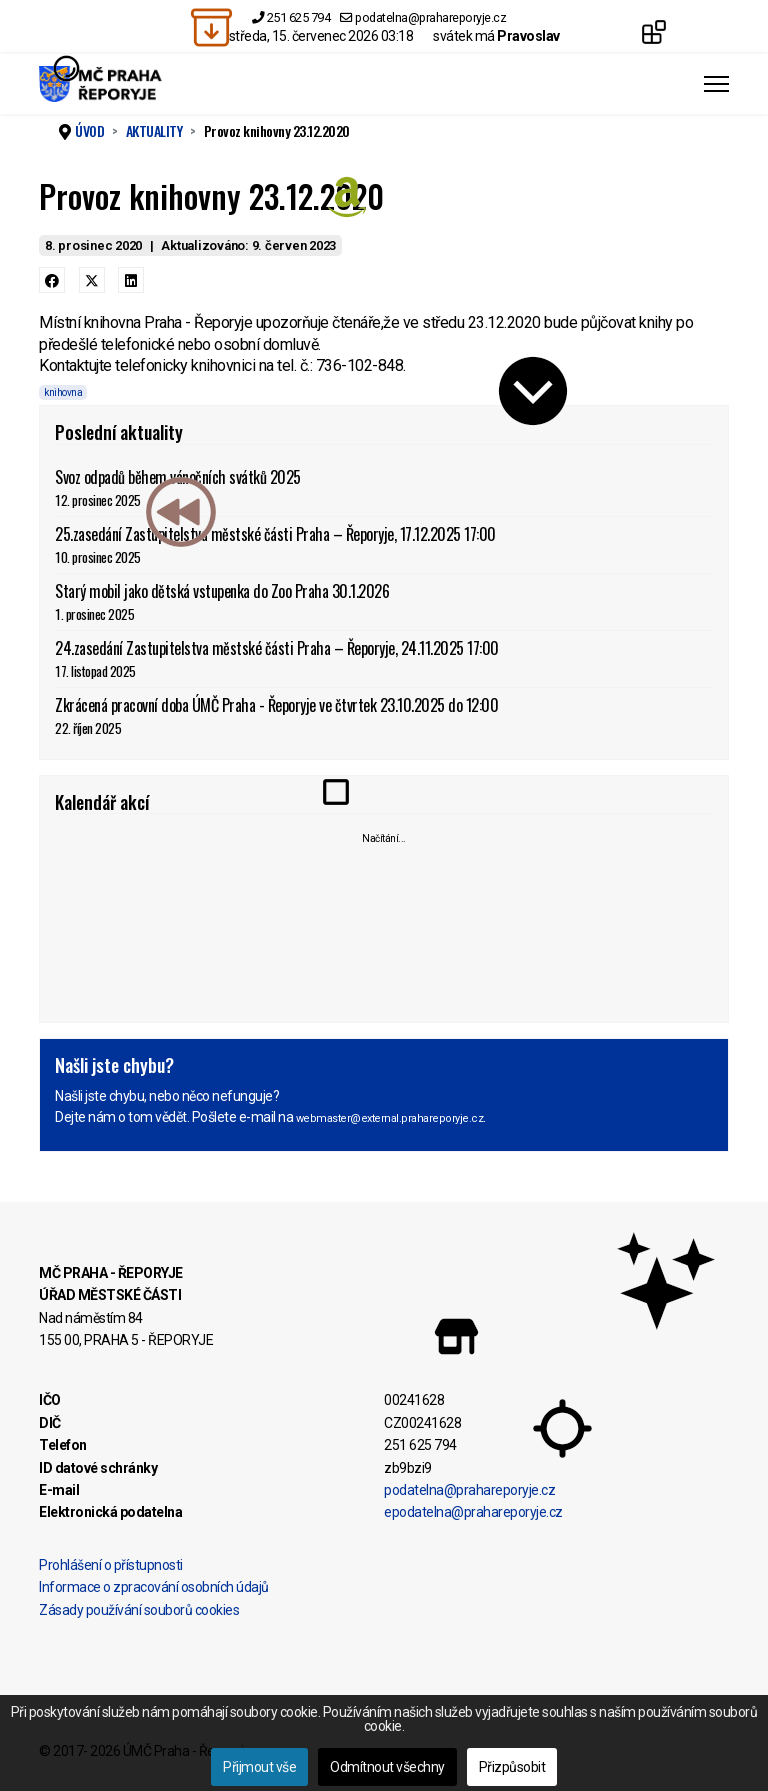  What do you see at coordinates (562, 1428) in the screenshot?
I see `find my current location` at bounding box center [562, 1428].